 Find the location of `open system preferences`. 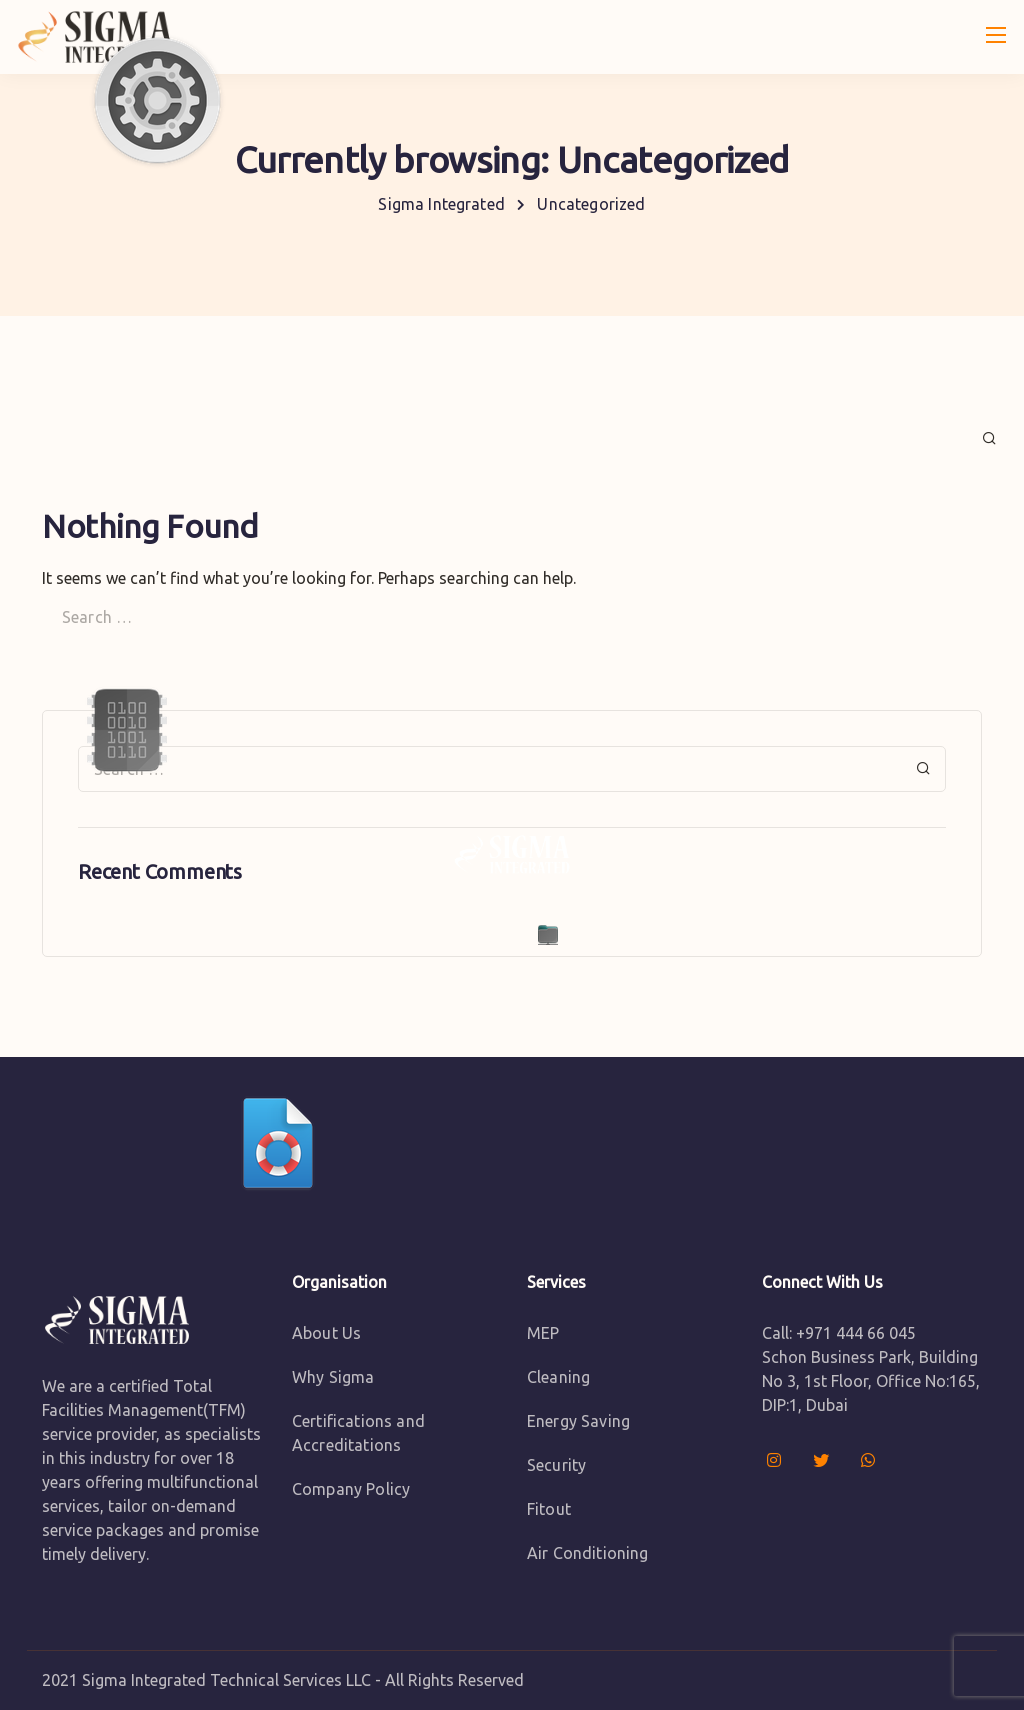

open system preferences is located at coordinates (157, 100).